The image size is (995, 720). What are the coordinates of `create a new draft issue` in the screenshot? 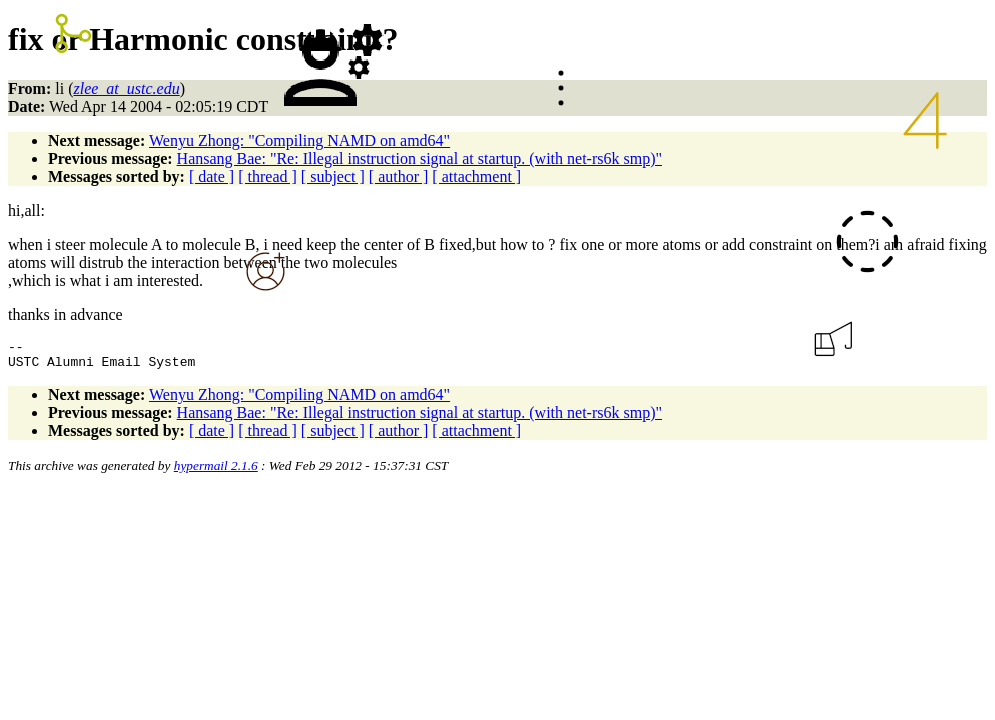 It's located at (867, 241).